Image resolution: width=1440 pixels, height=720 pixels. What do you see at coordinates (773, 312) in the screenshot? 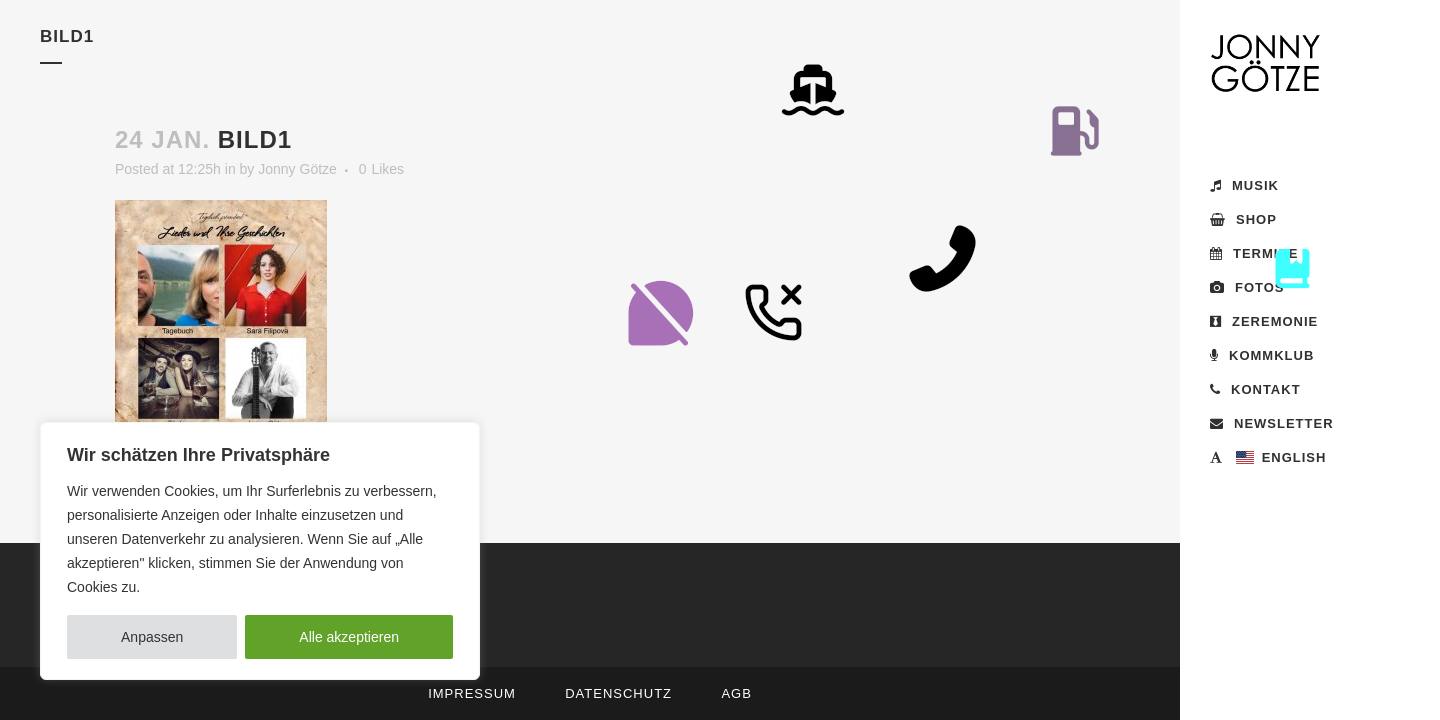
I see `indicates a missed phone call` at bounding box center [773, 312].